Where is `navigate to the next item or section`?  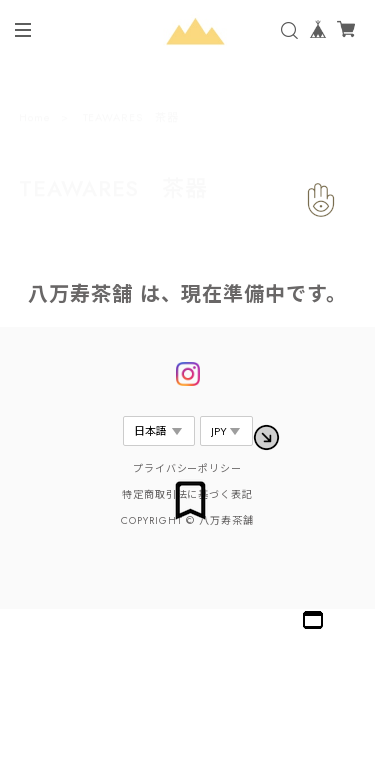
navigate to the next item or section is located at coordinates (266, 437).